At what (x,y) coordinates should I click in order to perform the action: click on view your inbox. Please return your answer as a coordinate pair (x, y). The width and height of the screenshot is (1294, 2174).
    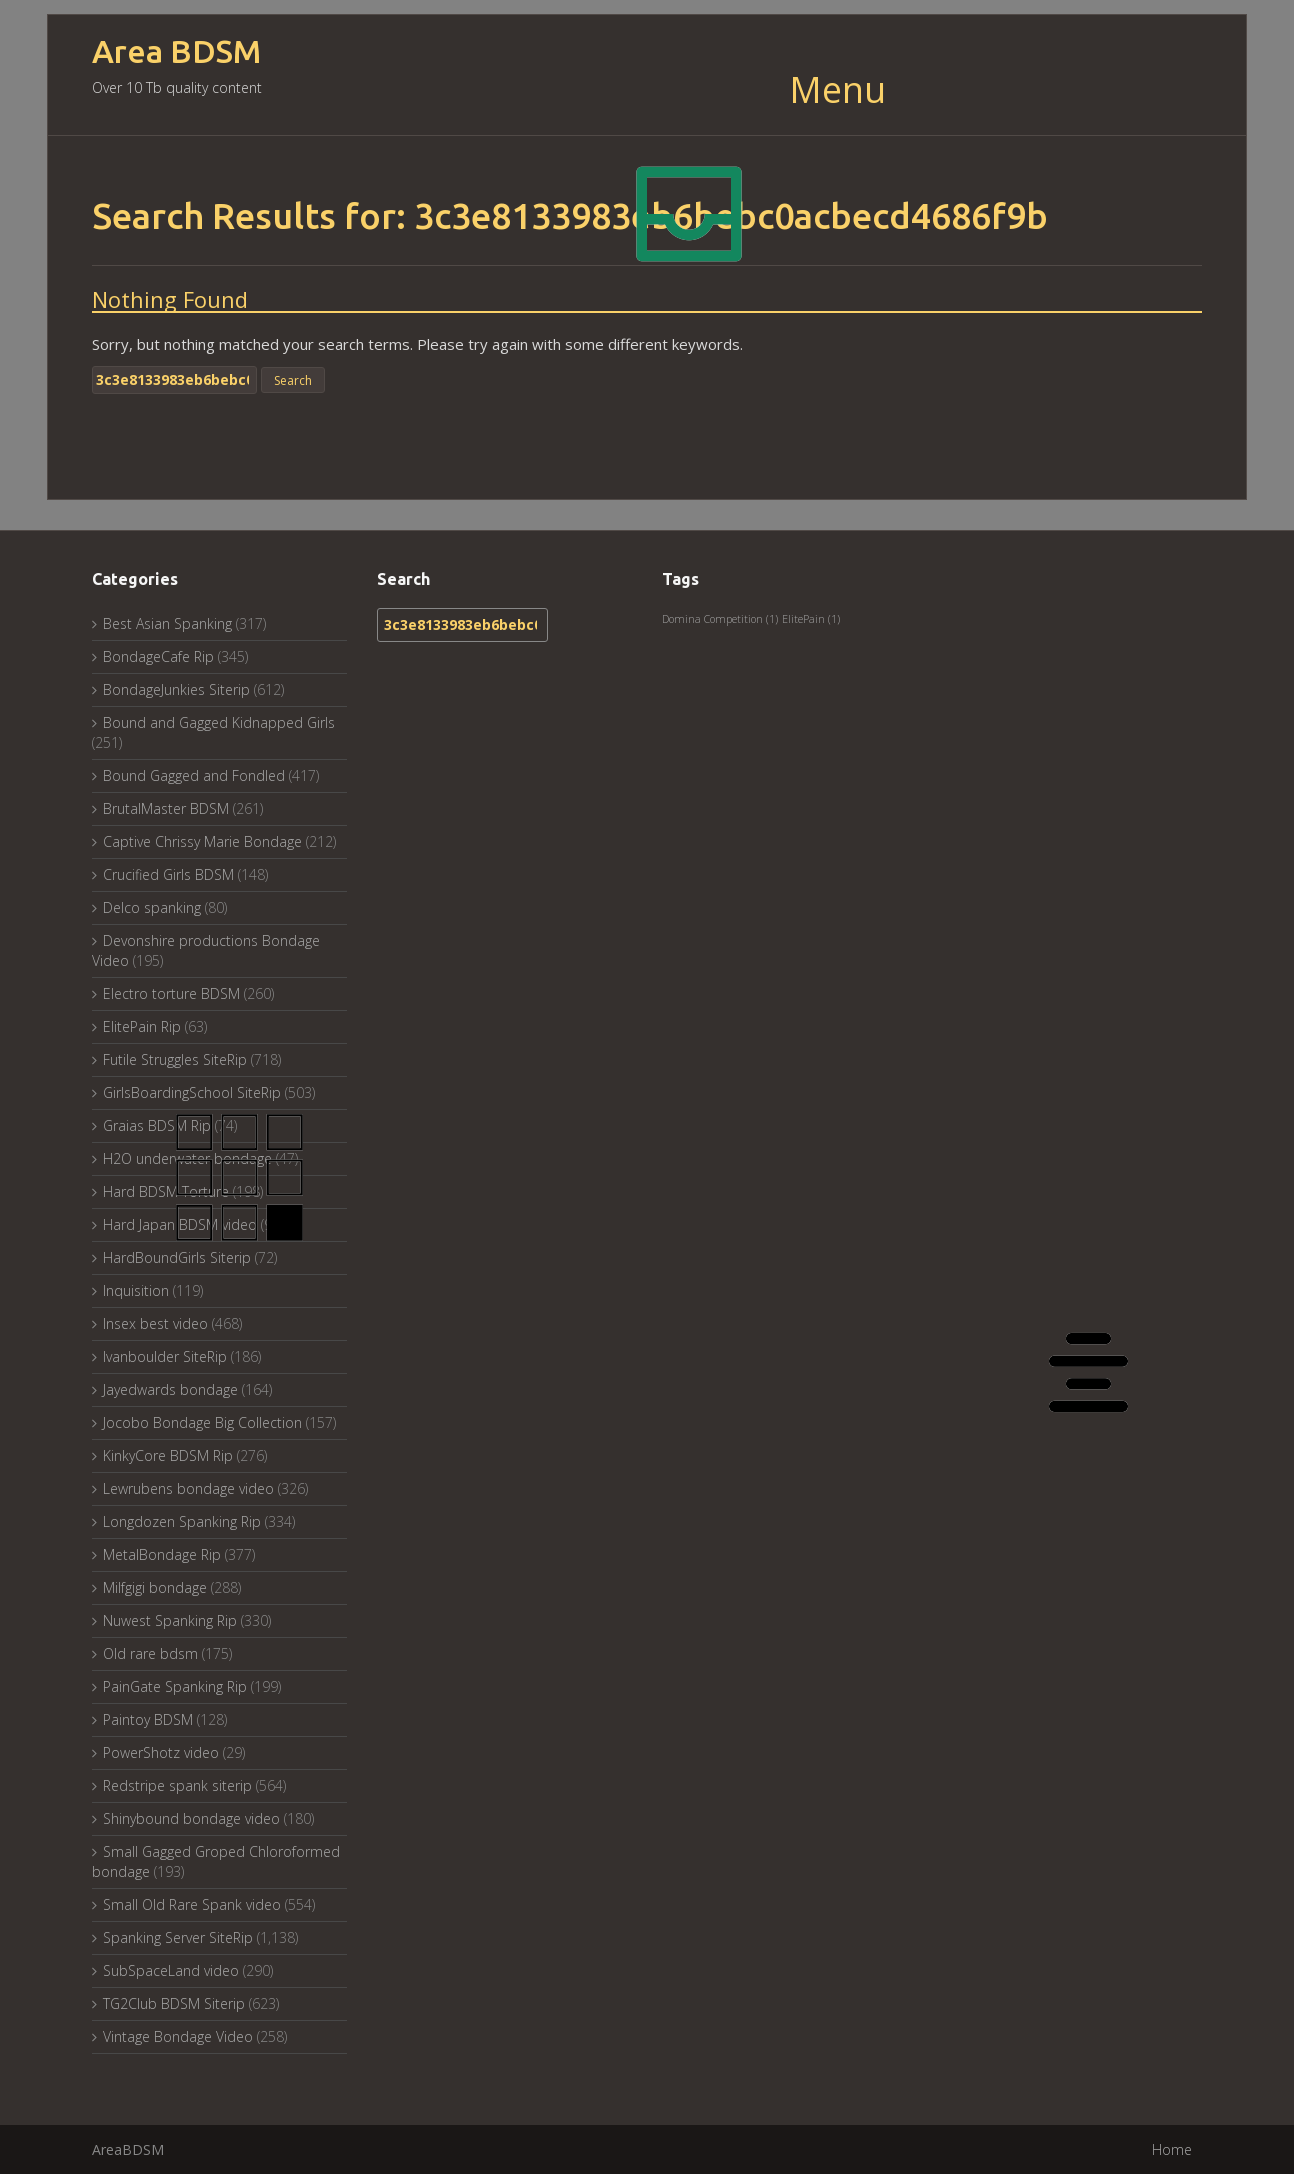
    Looking at the image, I should click on (689, 214).